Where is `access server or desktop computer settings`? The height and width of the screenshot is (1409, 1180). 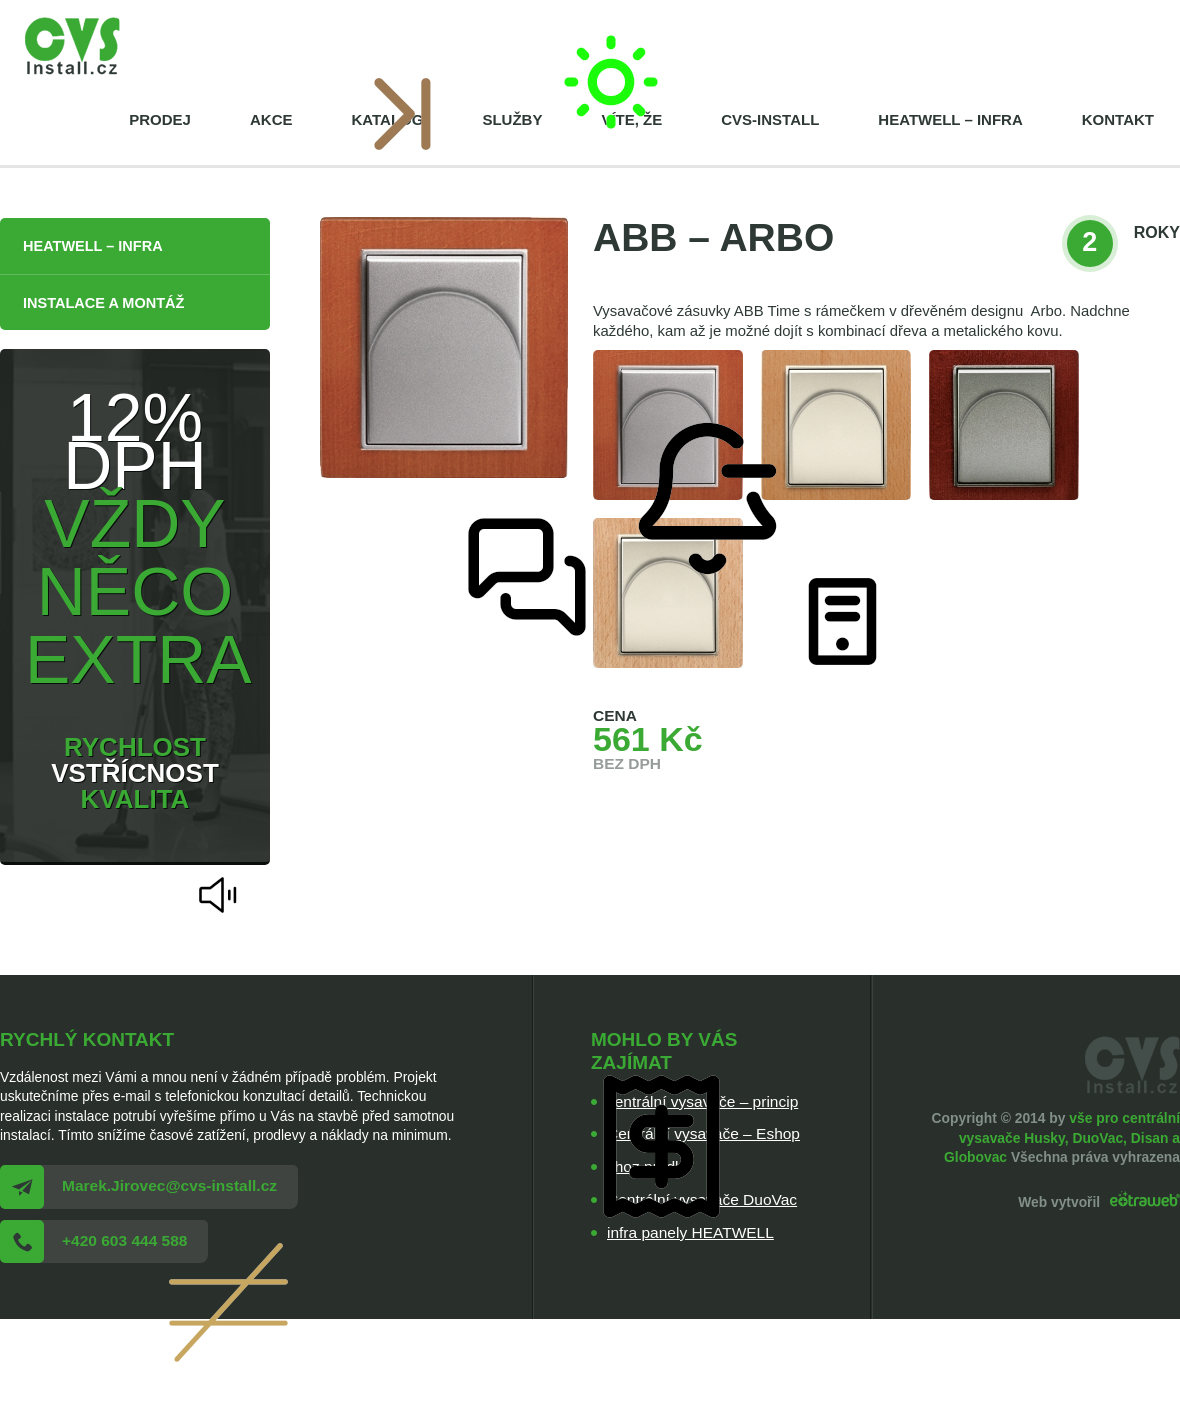
access server or desktop computer settings is located at coordinates (842, 621).